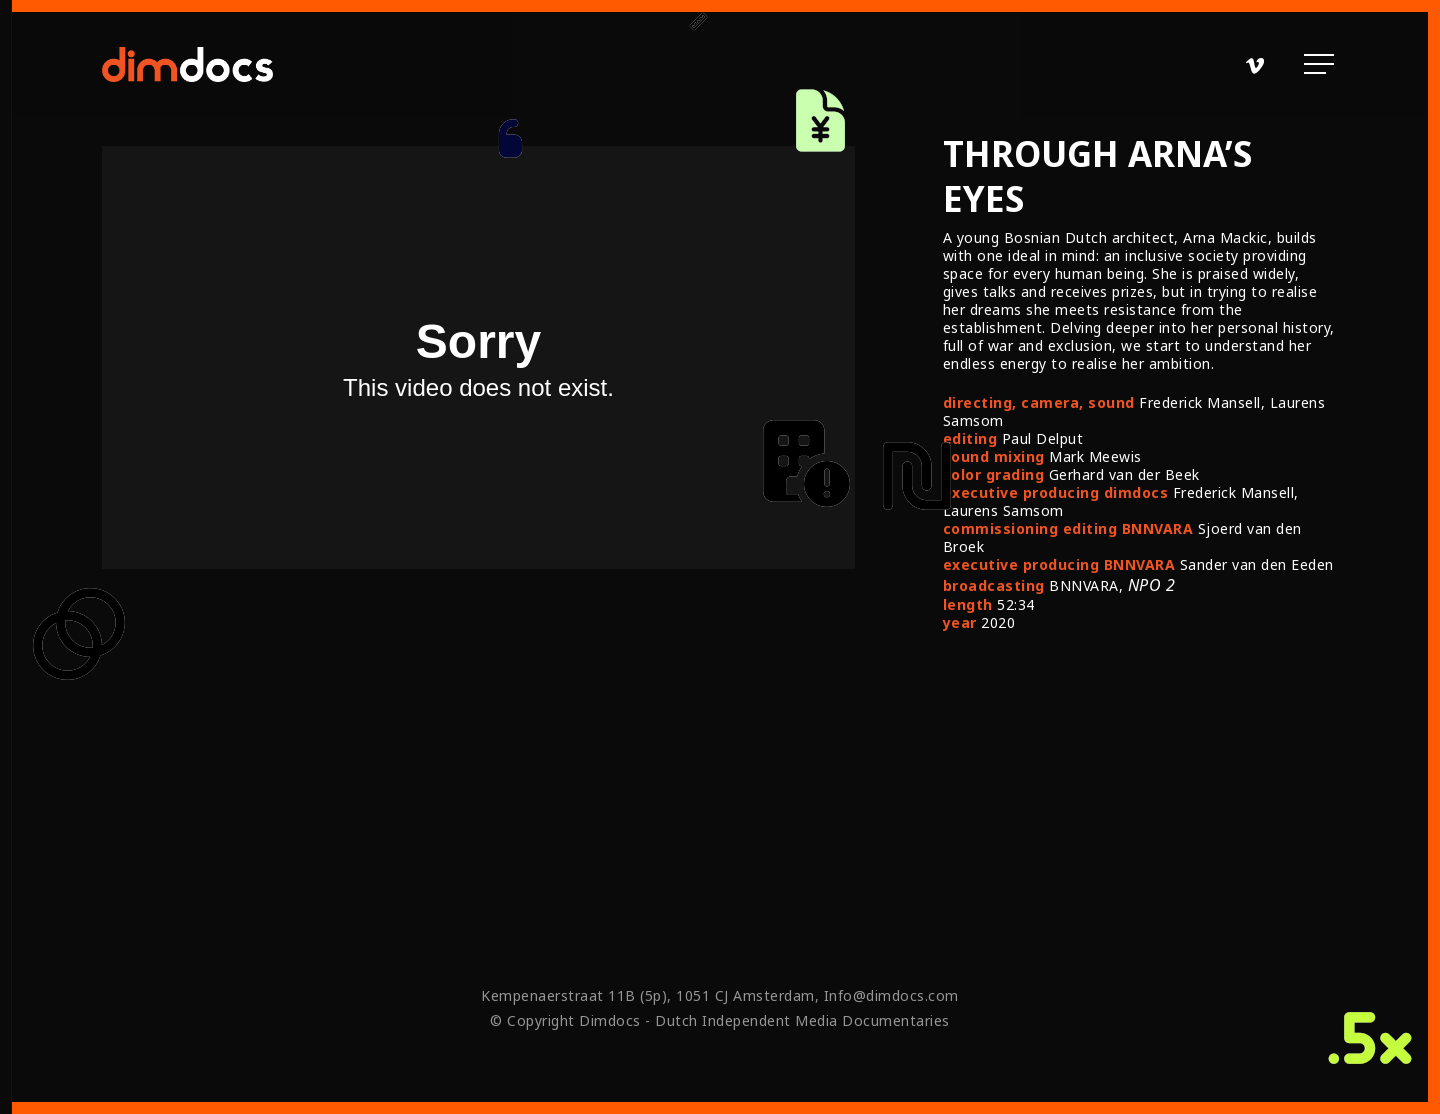  What do you see at coordinates (698, 21) in the screenshot?
I see `access measurement tools` at bounding box center [698, 21].